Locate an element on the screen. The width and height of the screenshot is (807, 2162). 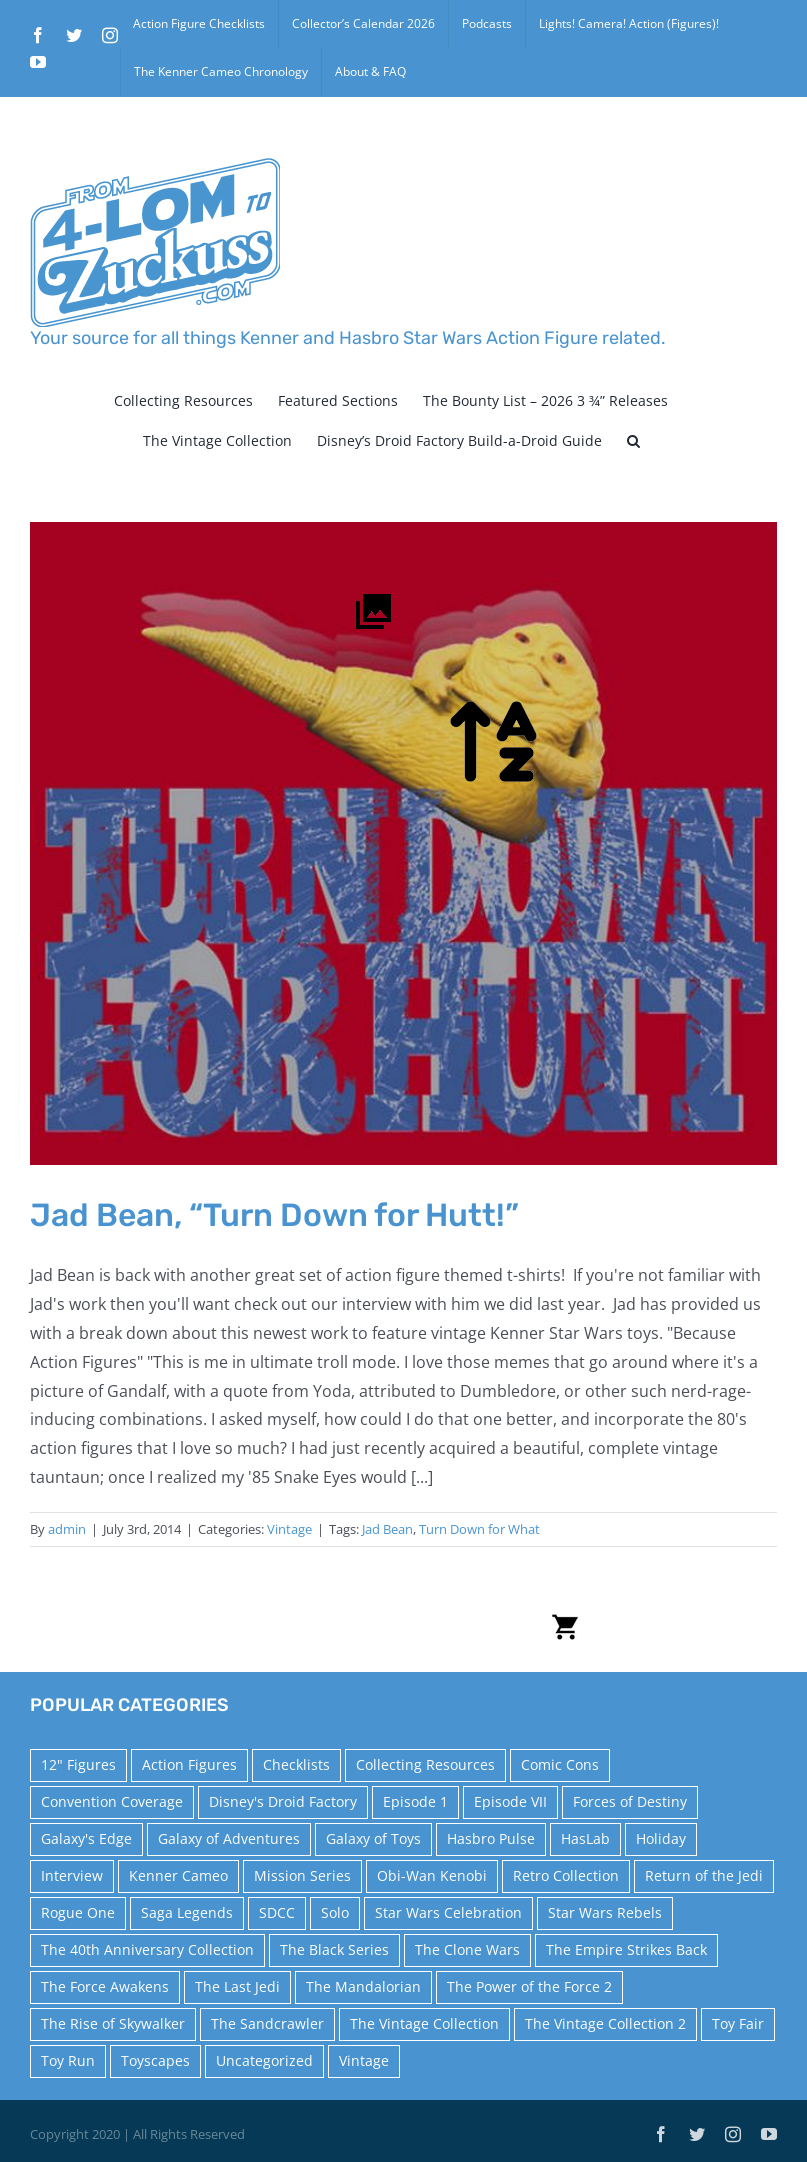
sort items alphabetically in ascending order (A to Z) is located at coordinates (493, 741).